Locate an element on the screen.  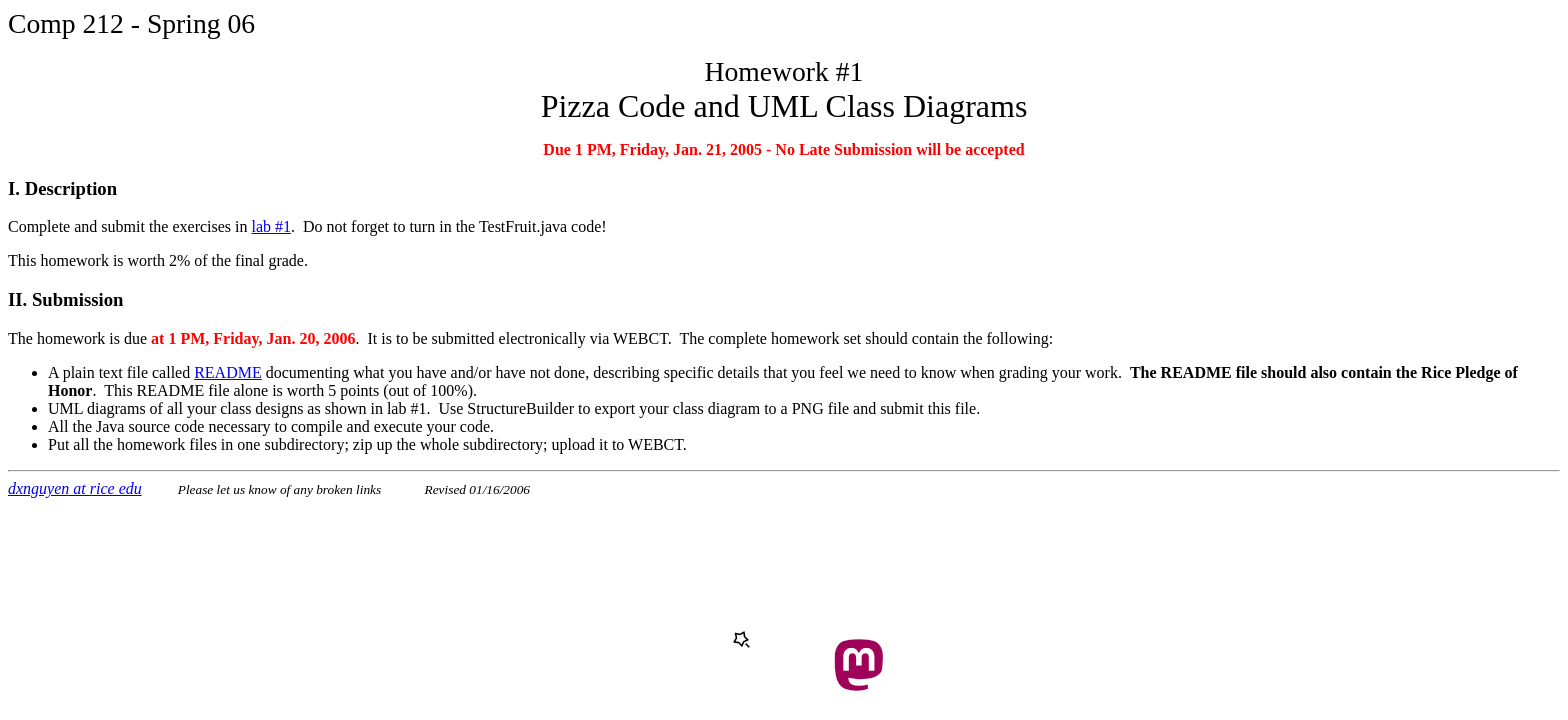
open Mastodon app is located at coordinates (858, 665).